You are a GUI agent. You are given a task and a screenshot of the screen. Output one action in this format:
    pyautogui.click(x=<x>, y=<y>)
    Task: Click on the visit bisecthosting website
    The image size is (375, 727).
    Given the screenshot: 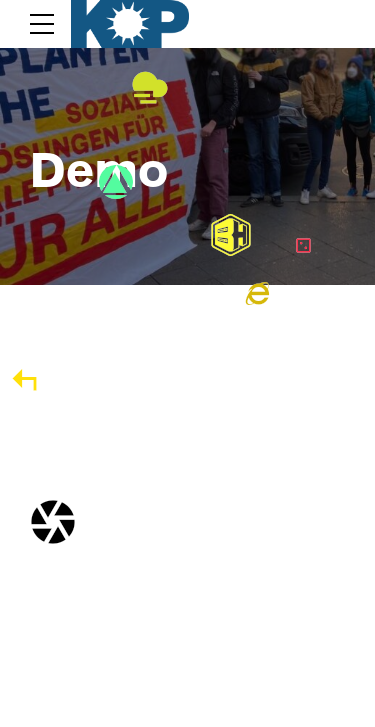 What is the action you would take?
    pyautogui.click(x=231, y=235)
    